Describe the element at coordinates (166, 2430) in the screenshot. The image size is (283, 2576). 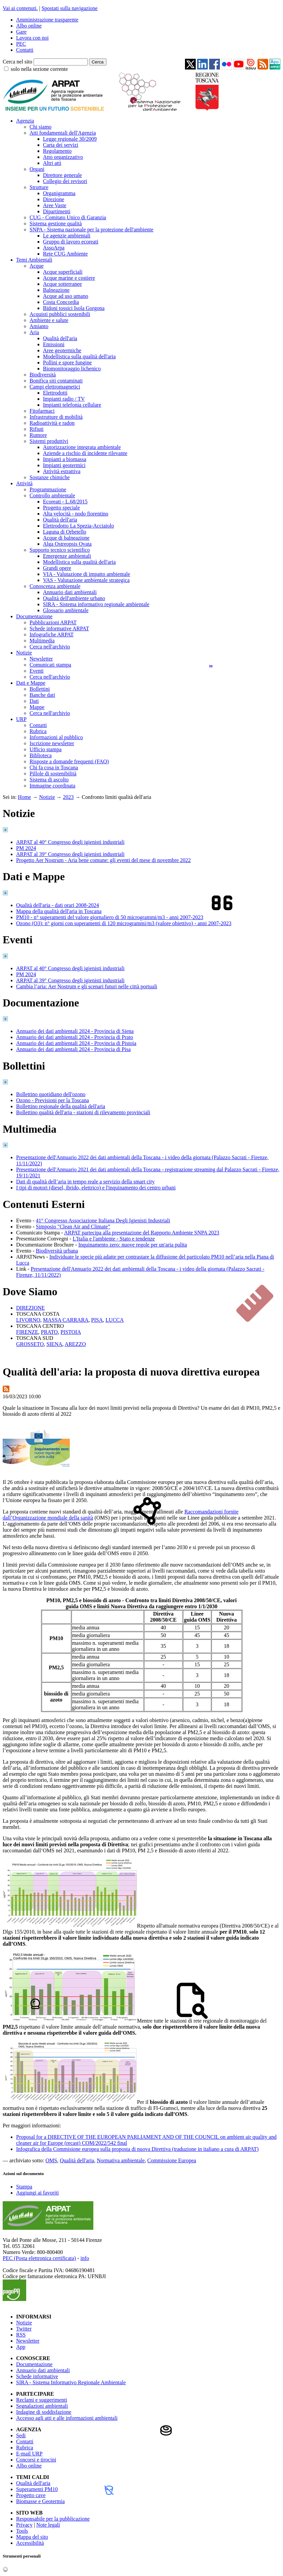
I see `browse bakery or dessert options` at that location.